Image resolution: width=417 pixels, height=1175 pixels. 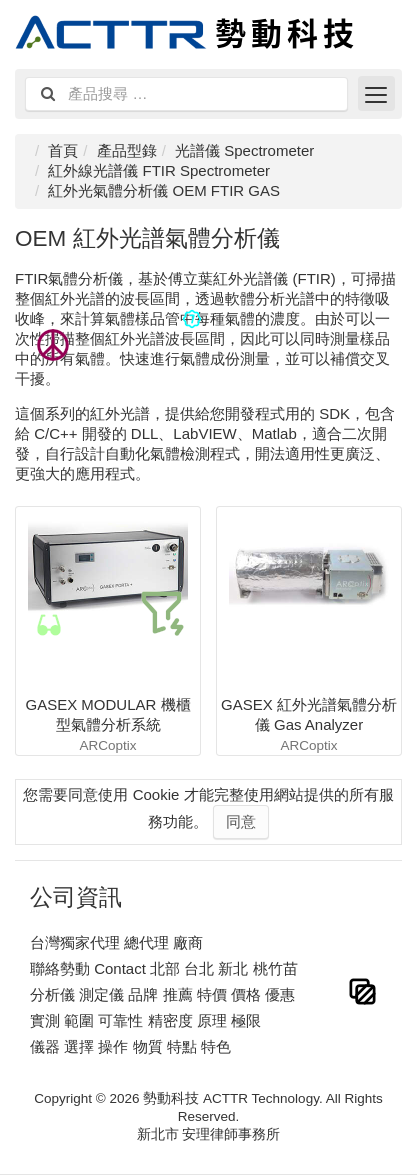 What do you see at coordinates (192, 319) in the screenshot?
I see `indicates rank or position number 7` at bounding box center [192, 319].